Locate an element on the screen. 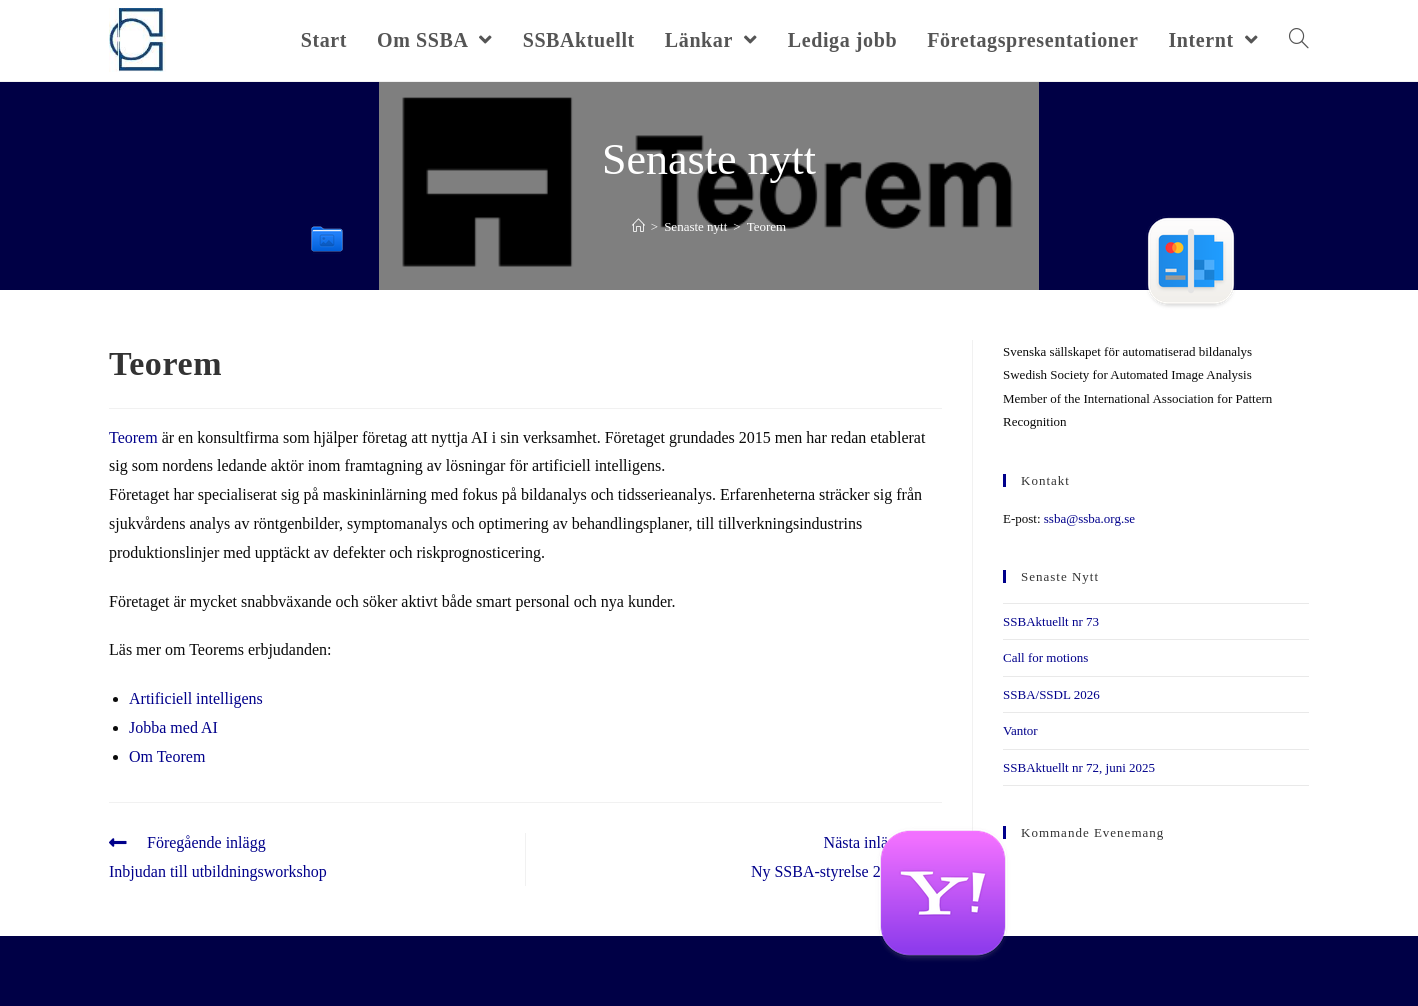  open Yahoo web app is located at coordinates (943, 893).